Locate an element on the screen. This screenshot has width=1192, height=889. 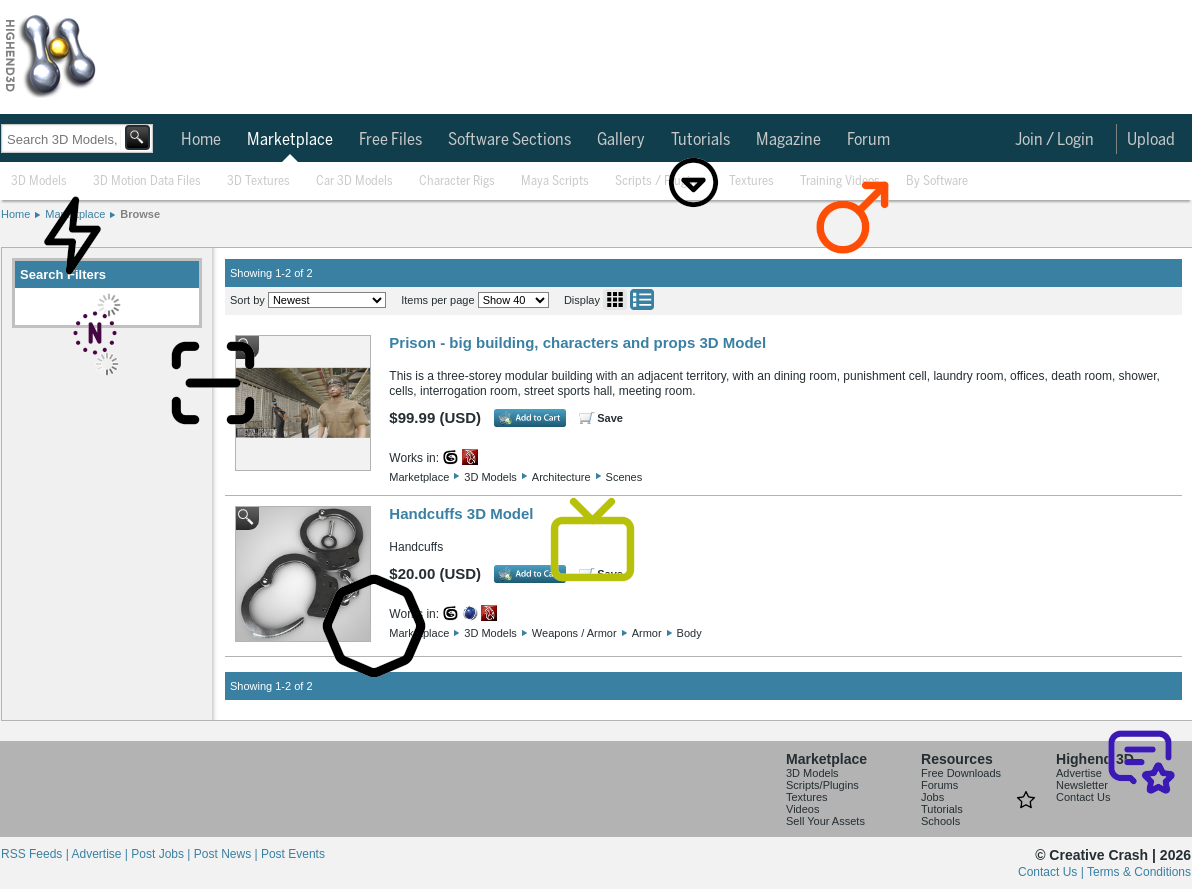
expand dropdown menu is located at coordinates (693, 182).